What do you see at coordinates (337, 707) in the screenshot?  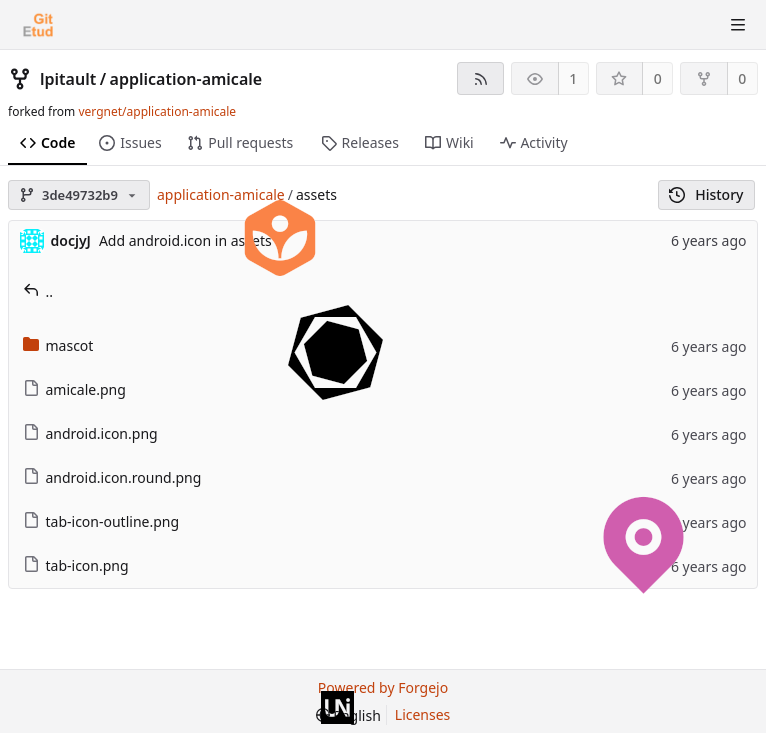 I see `unicode consortium logo` at bounding box center [337, 707].